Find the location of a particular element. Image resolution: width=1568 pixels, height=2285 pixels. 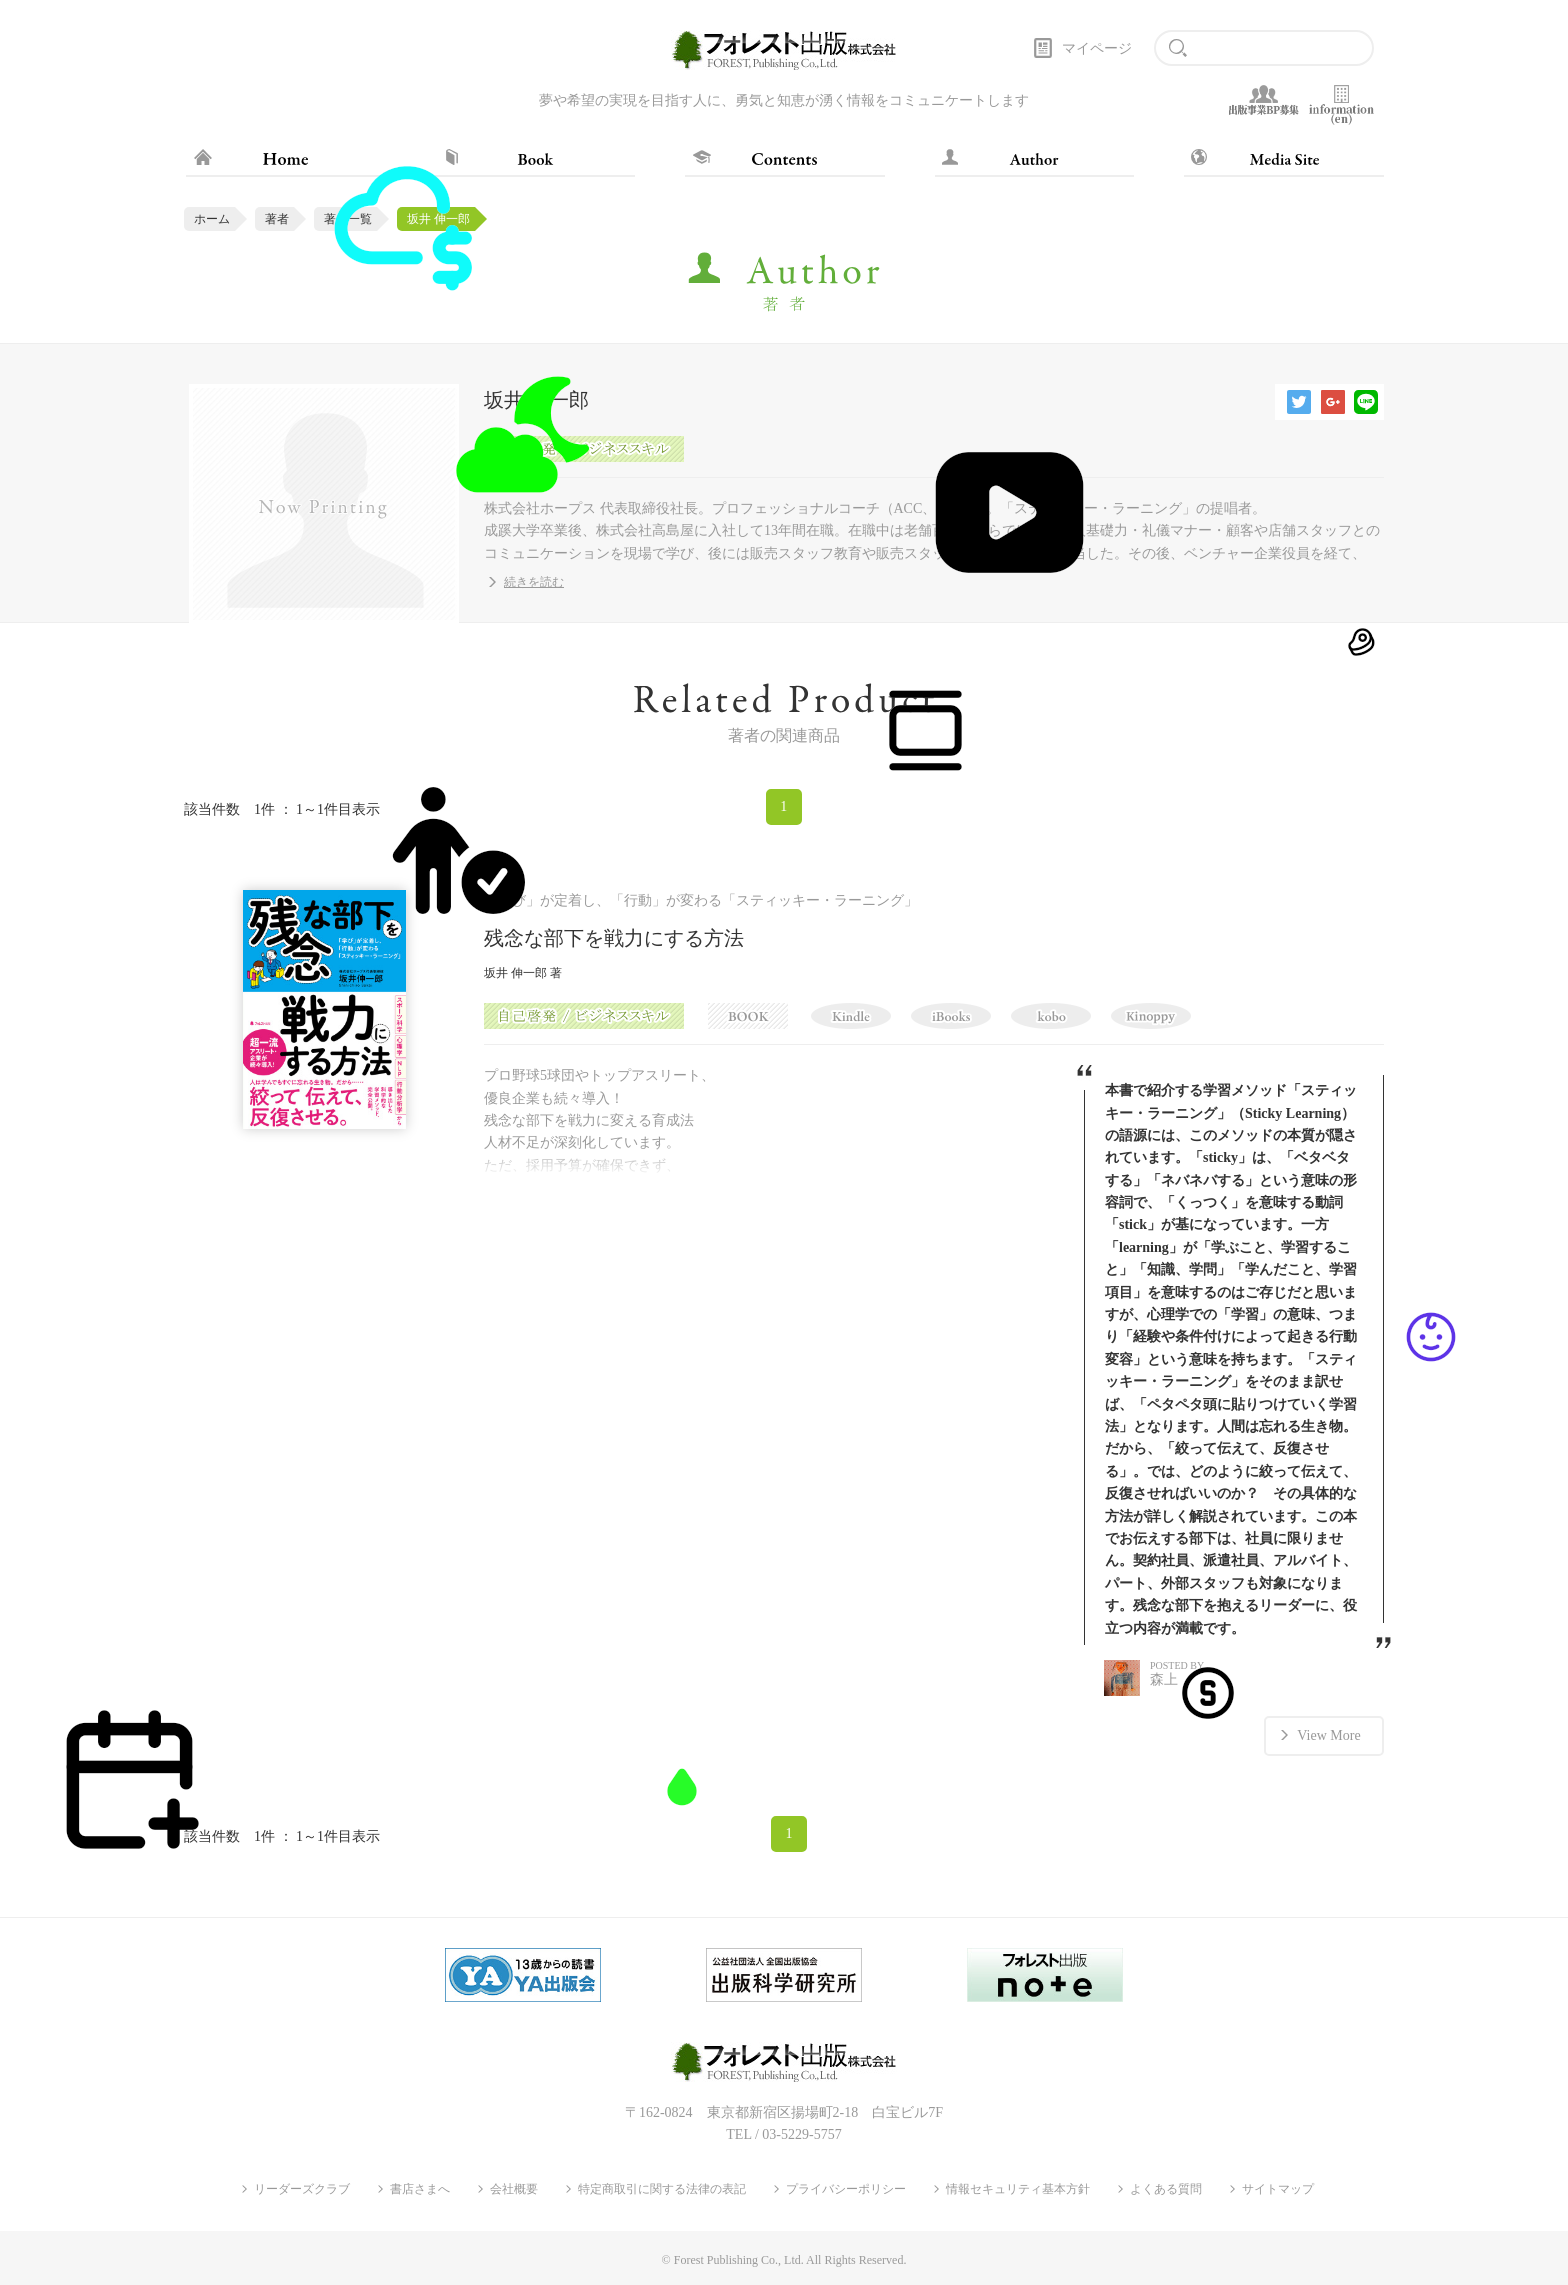

add a new event to your calendar is located at coordinates (129, 1779).